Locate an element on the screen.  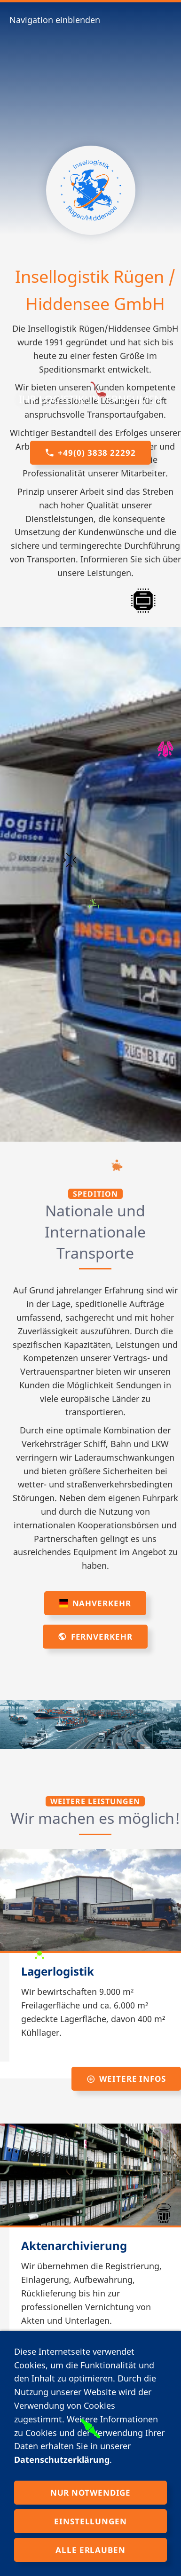
view your collected crystals or gems is located at coordinates (165, 749).